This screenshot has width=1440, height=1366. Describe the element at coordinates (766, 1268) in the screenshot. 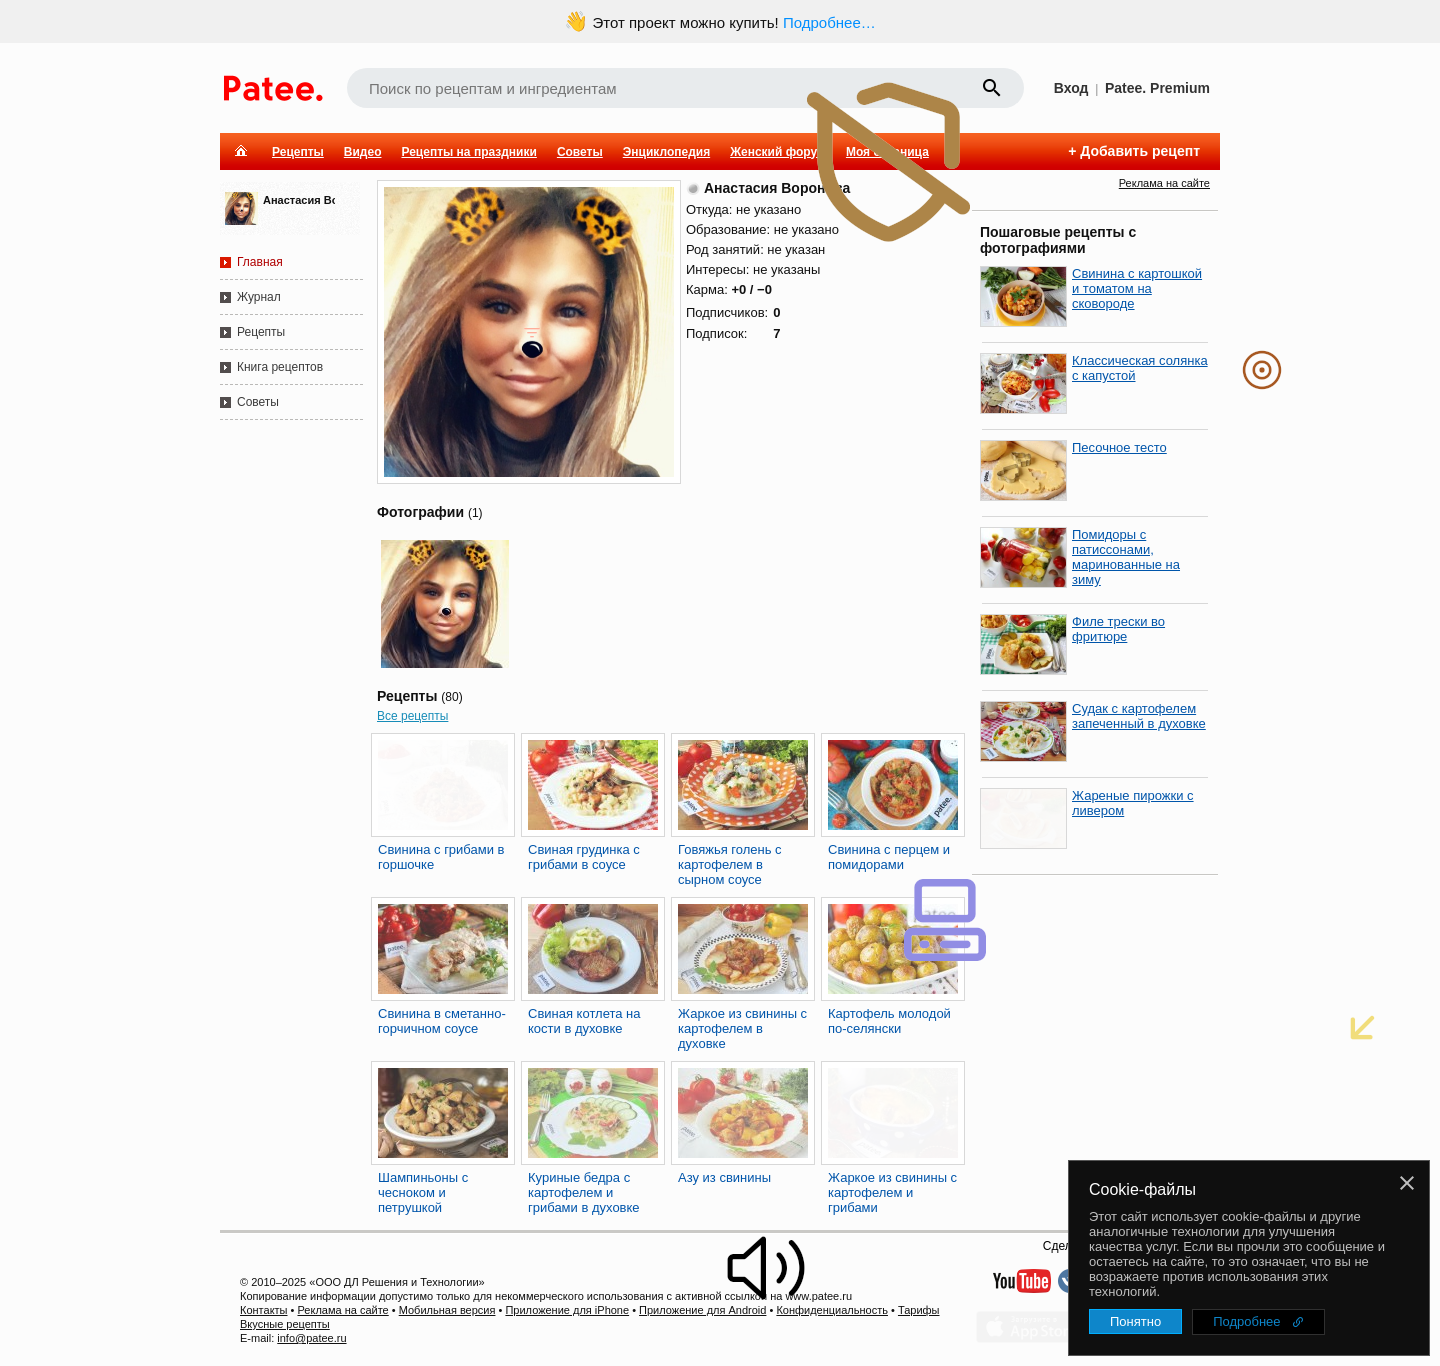

I see `unmute audio or turn sound on` at that location.